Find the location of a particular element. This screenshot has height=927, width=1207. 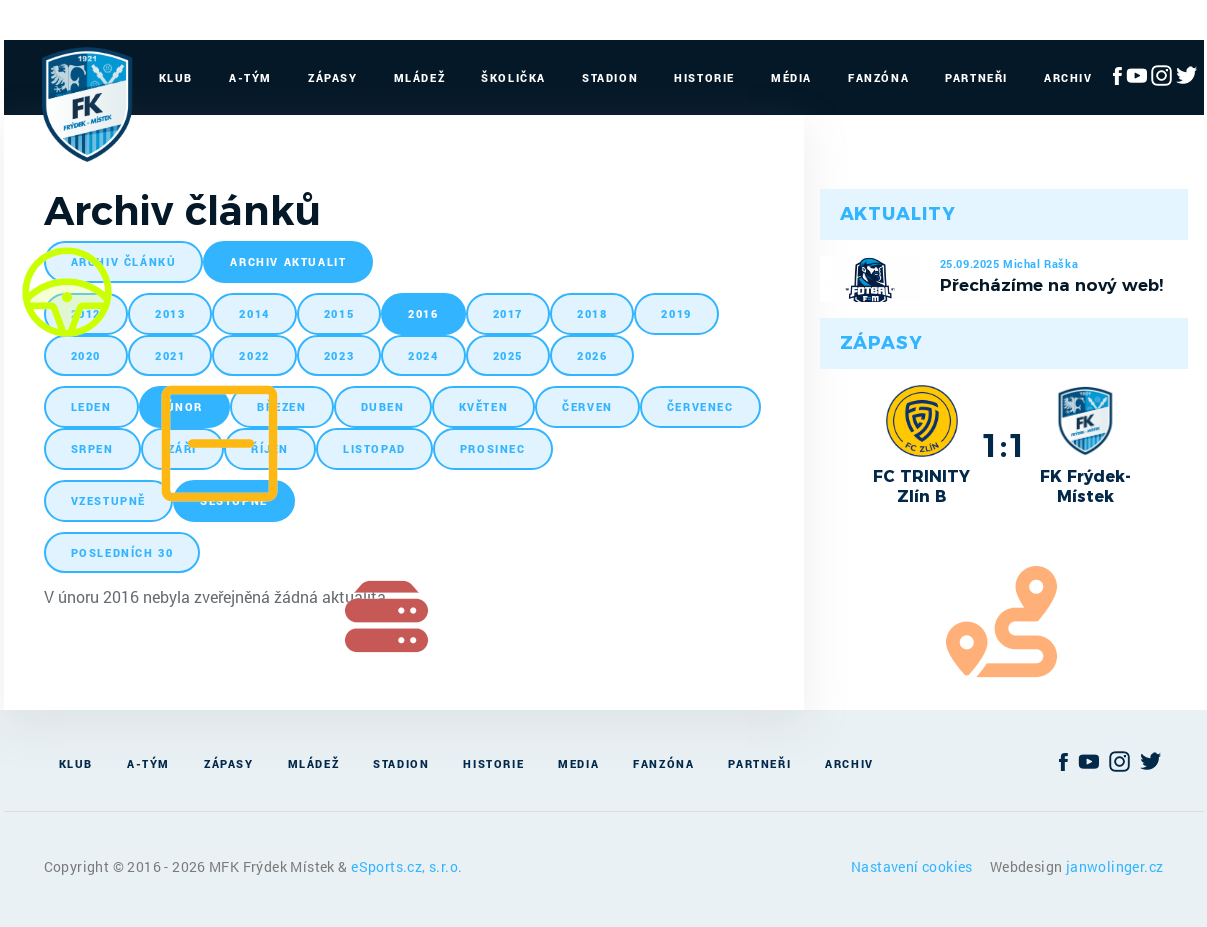

access driving or navigation mode is located at coordinates (67, 292).